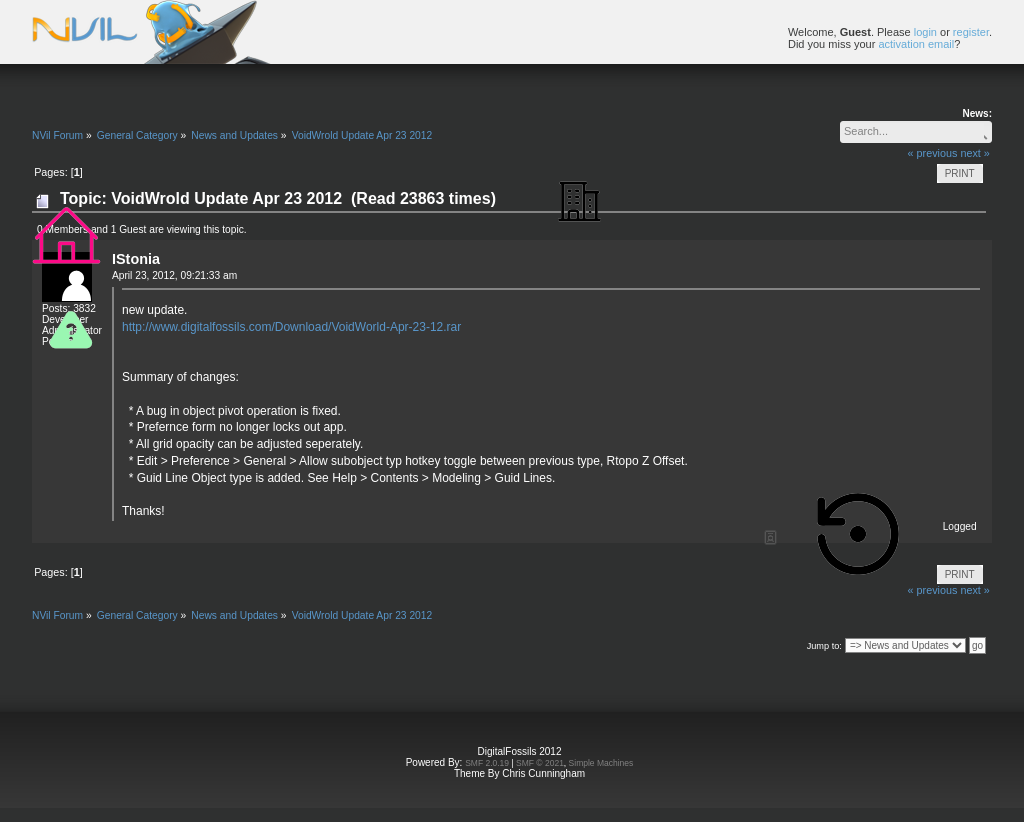 The image size is (1024, 822). Describe the element at coordinates (71, 331) in the screenshot. I see `indicates a warning or caution that requires attention` at that location.